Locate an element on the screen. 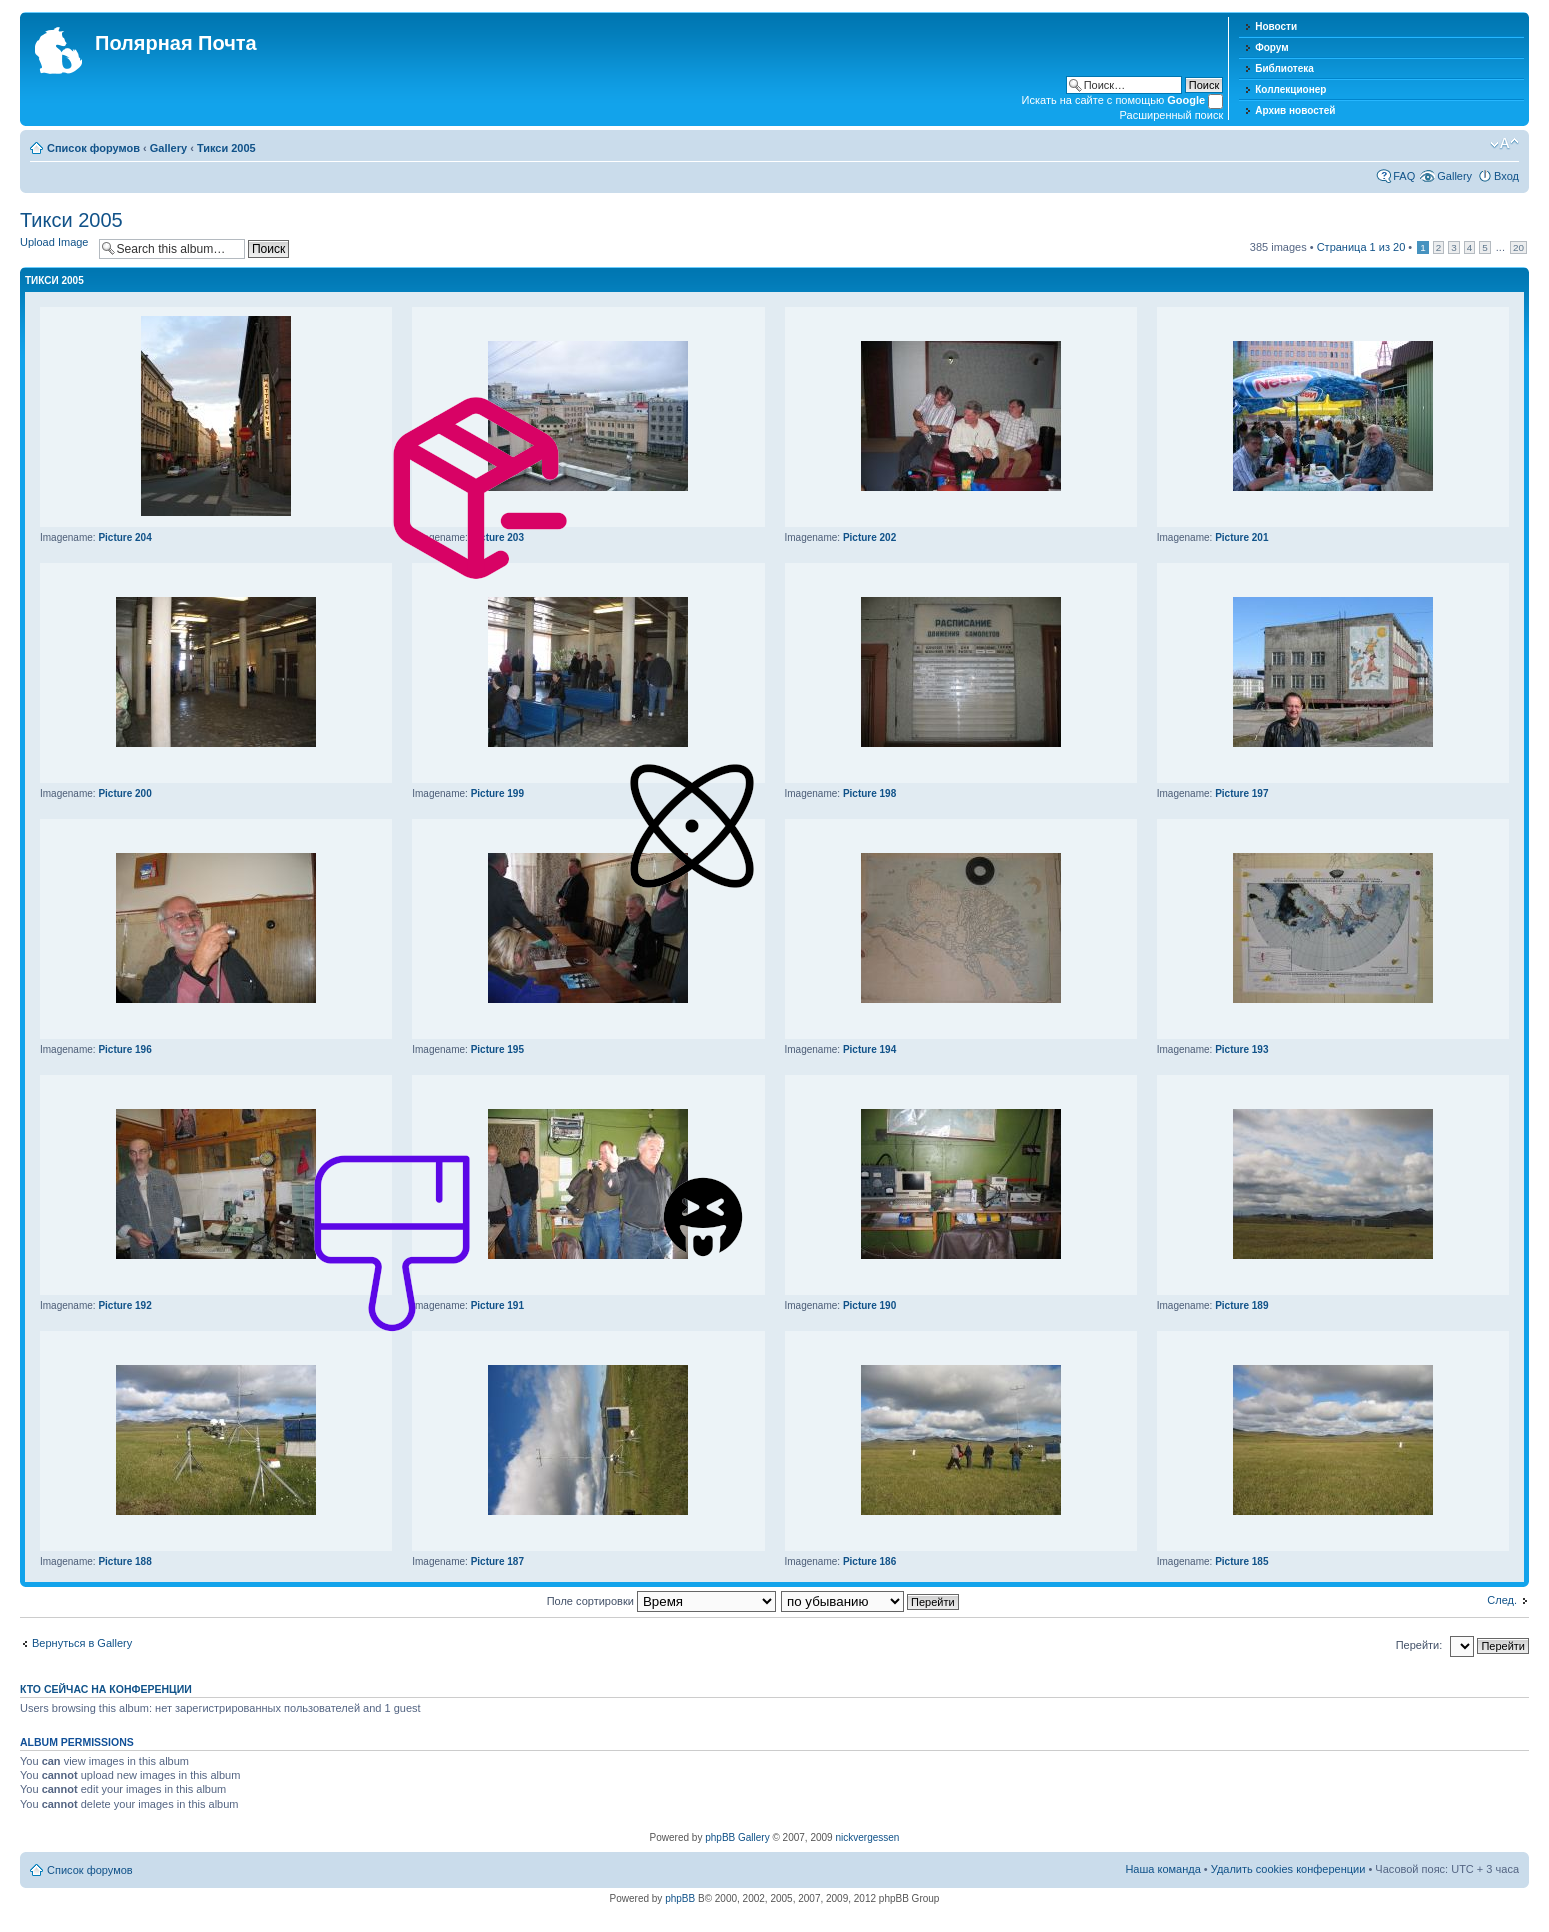 The width and height of the screenshot is (1549, 1932). access painting or brush tools is located at coordinates (392, 1240).